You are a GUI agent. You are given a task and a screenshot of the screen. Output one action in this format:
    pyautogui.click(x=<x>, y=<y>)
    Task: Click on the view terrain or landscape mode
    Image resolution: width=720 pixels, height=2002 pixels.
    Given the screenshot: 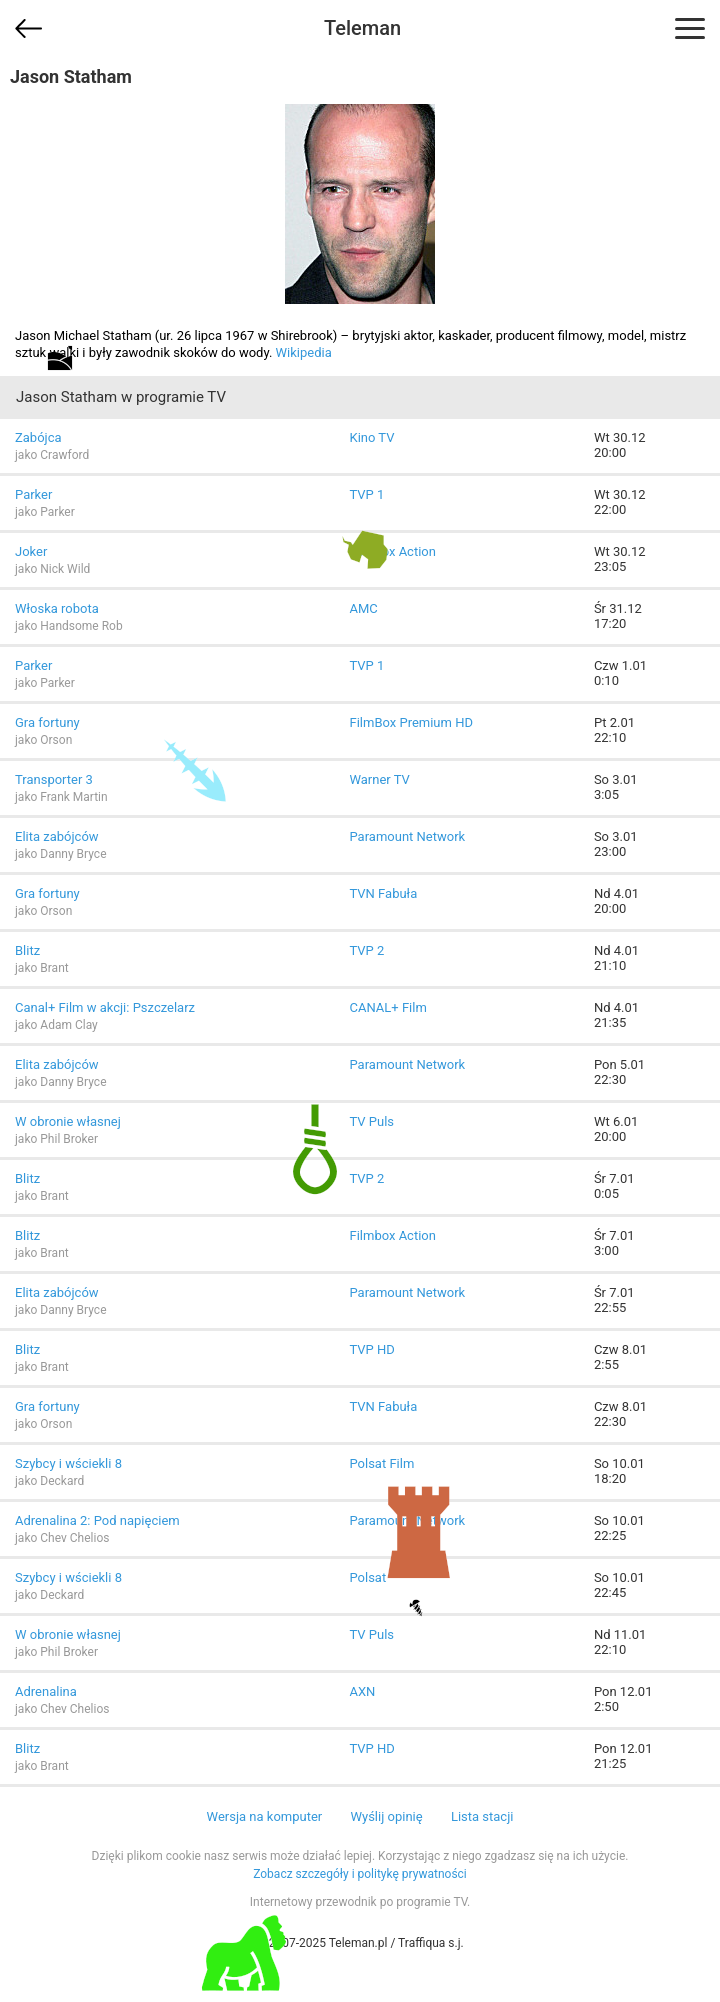 What is the action you would take?
    pyautogui.click(x=60, y=358)
    